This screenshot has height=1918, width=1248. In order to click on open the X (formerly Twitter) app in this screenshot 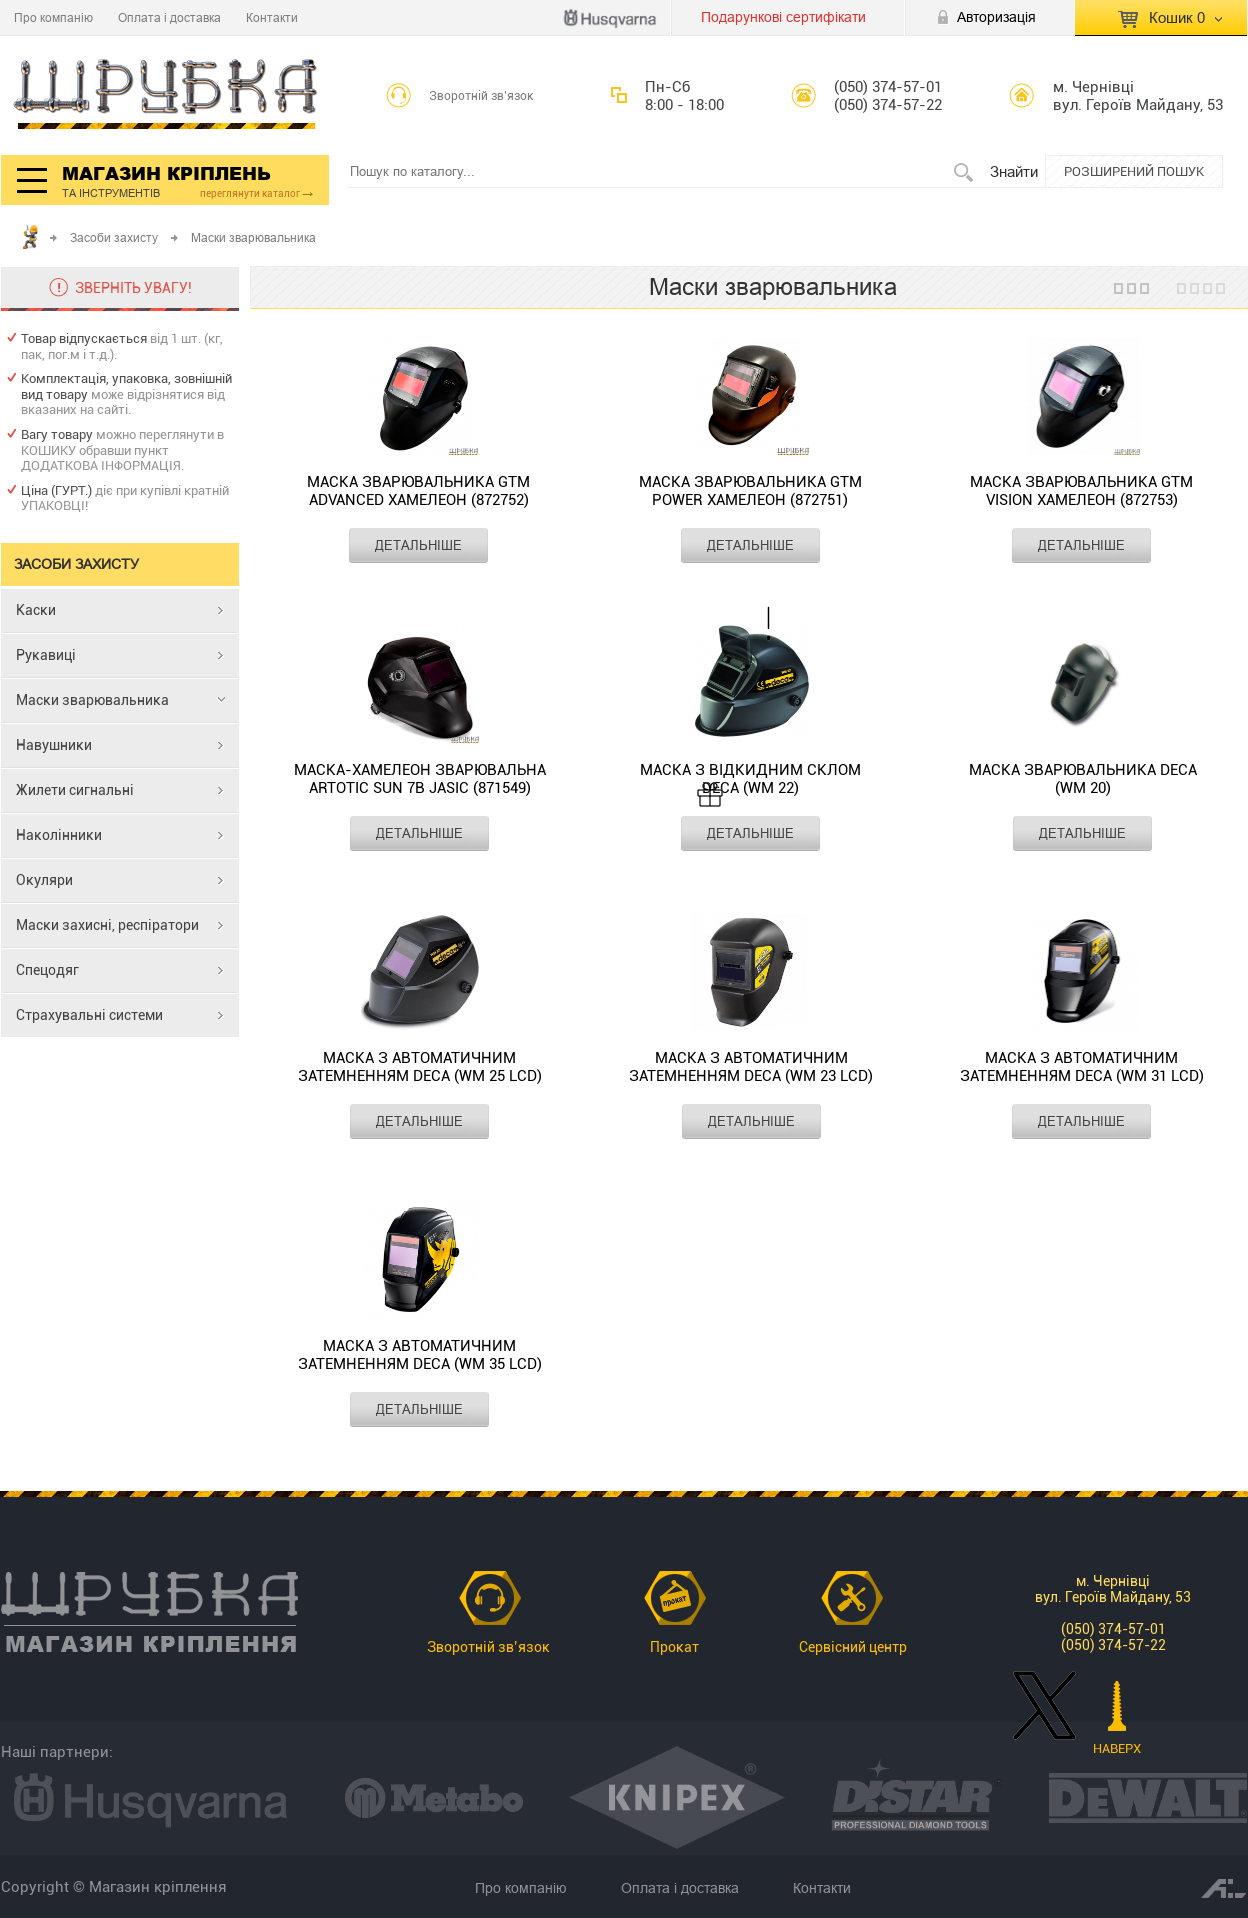, I will do `click(1044, 1705)`.